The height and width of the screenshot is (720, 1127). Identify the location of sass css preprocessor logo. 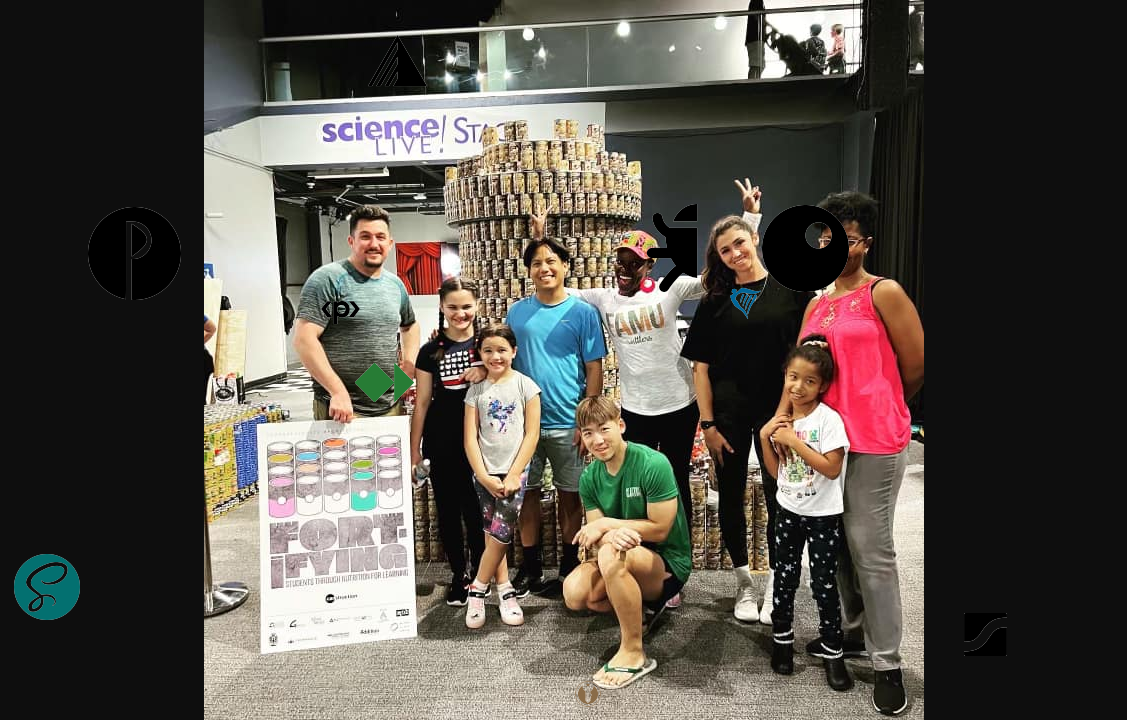
(47, 587).